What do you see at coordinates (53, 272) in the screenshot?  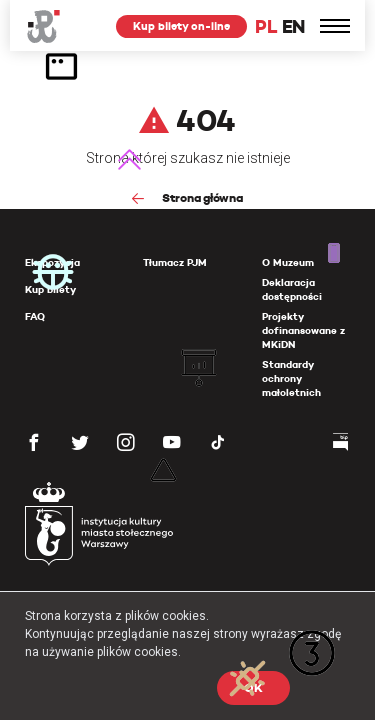 I see `report a bug or issue` at bounding box center [53, 272].